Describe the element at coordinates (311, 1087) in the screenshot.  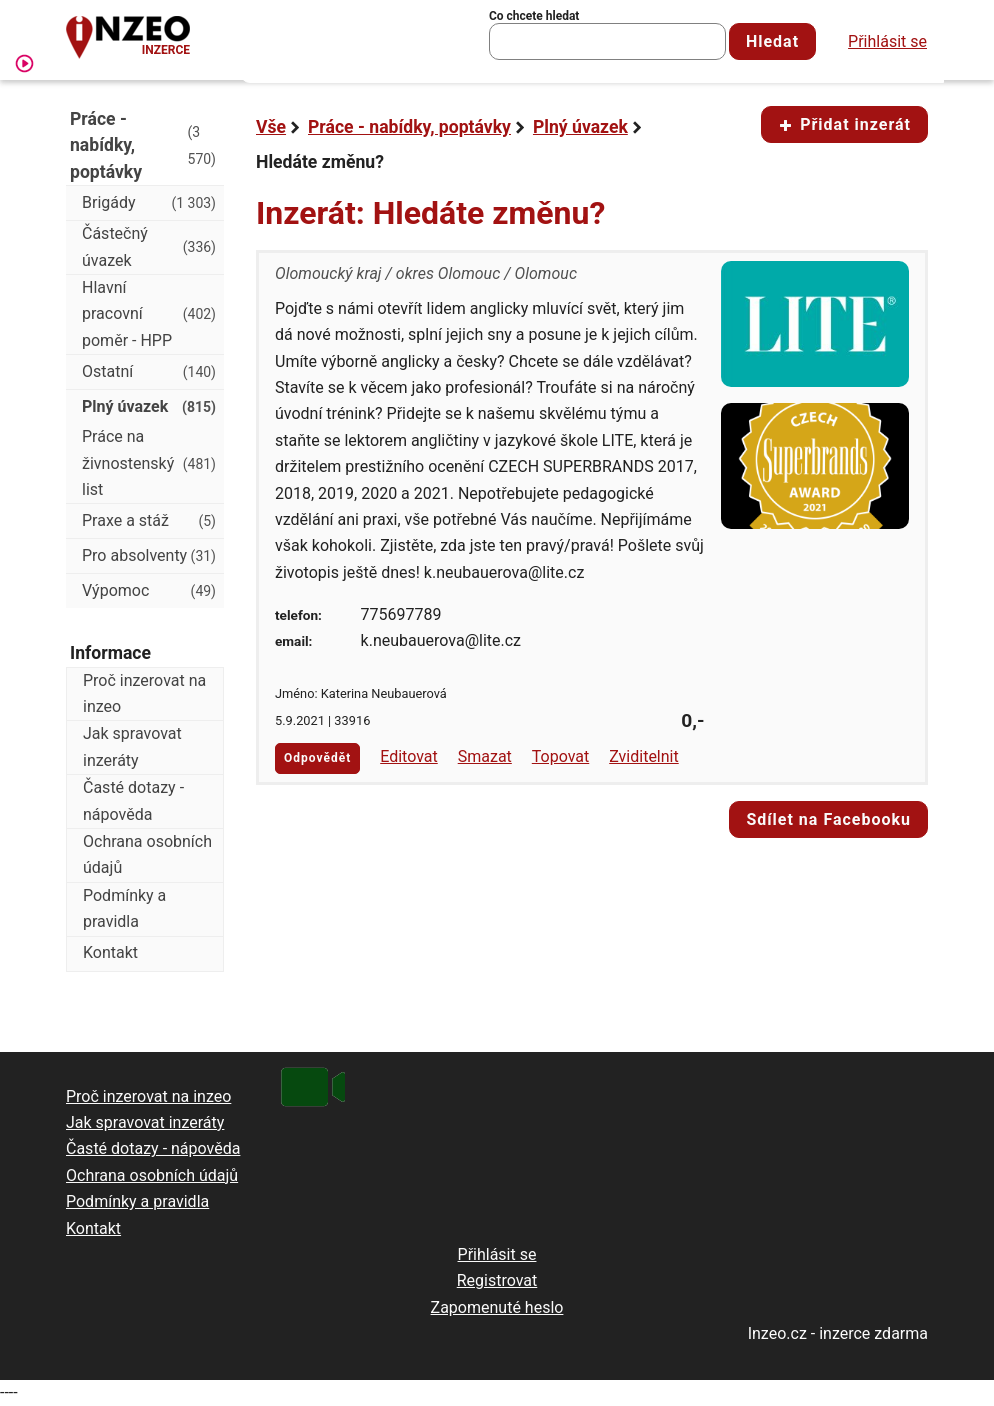
I see `start a video call` at that location.